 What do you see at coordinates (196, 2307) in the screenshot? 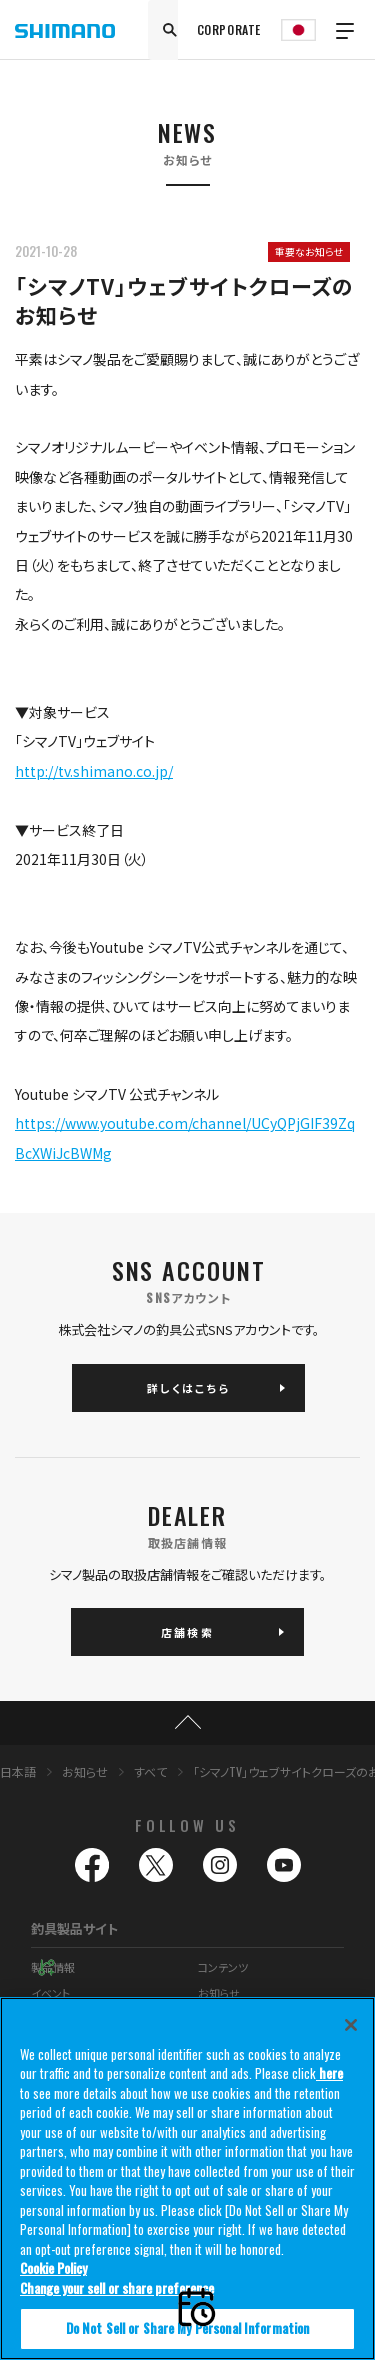
I see `schedule an event or appointment` at bounding box center [196, 2307].